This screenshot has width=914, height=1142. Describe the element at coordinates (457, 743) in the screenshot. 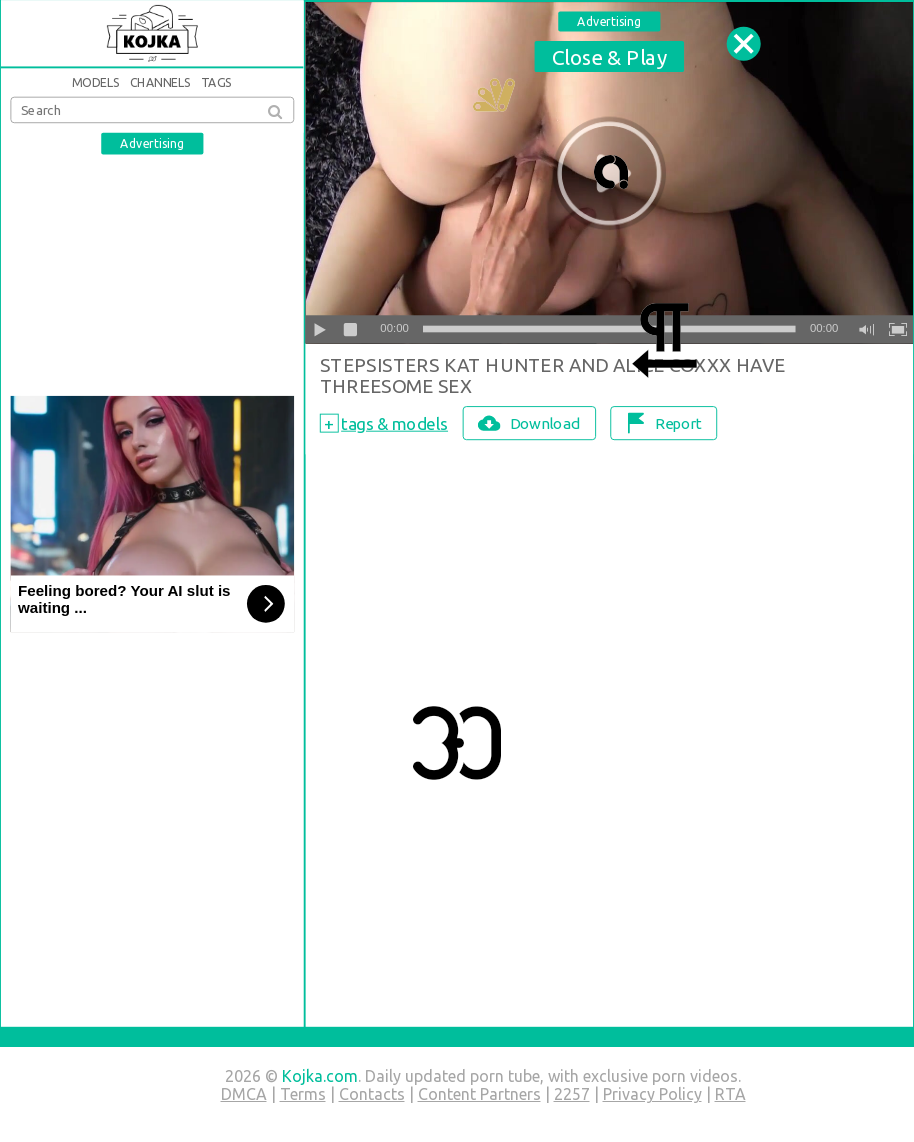

I see `visit the 30 seconds of code website` at that location.